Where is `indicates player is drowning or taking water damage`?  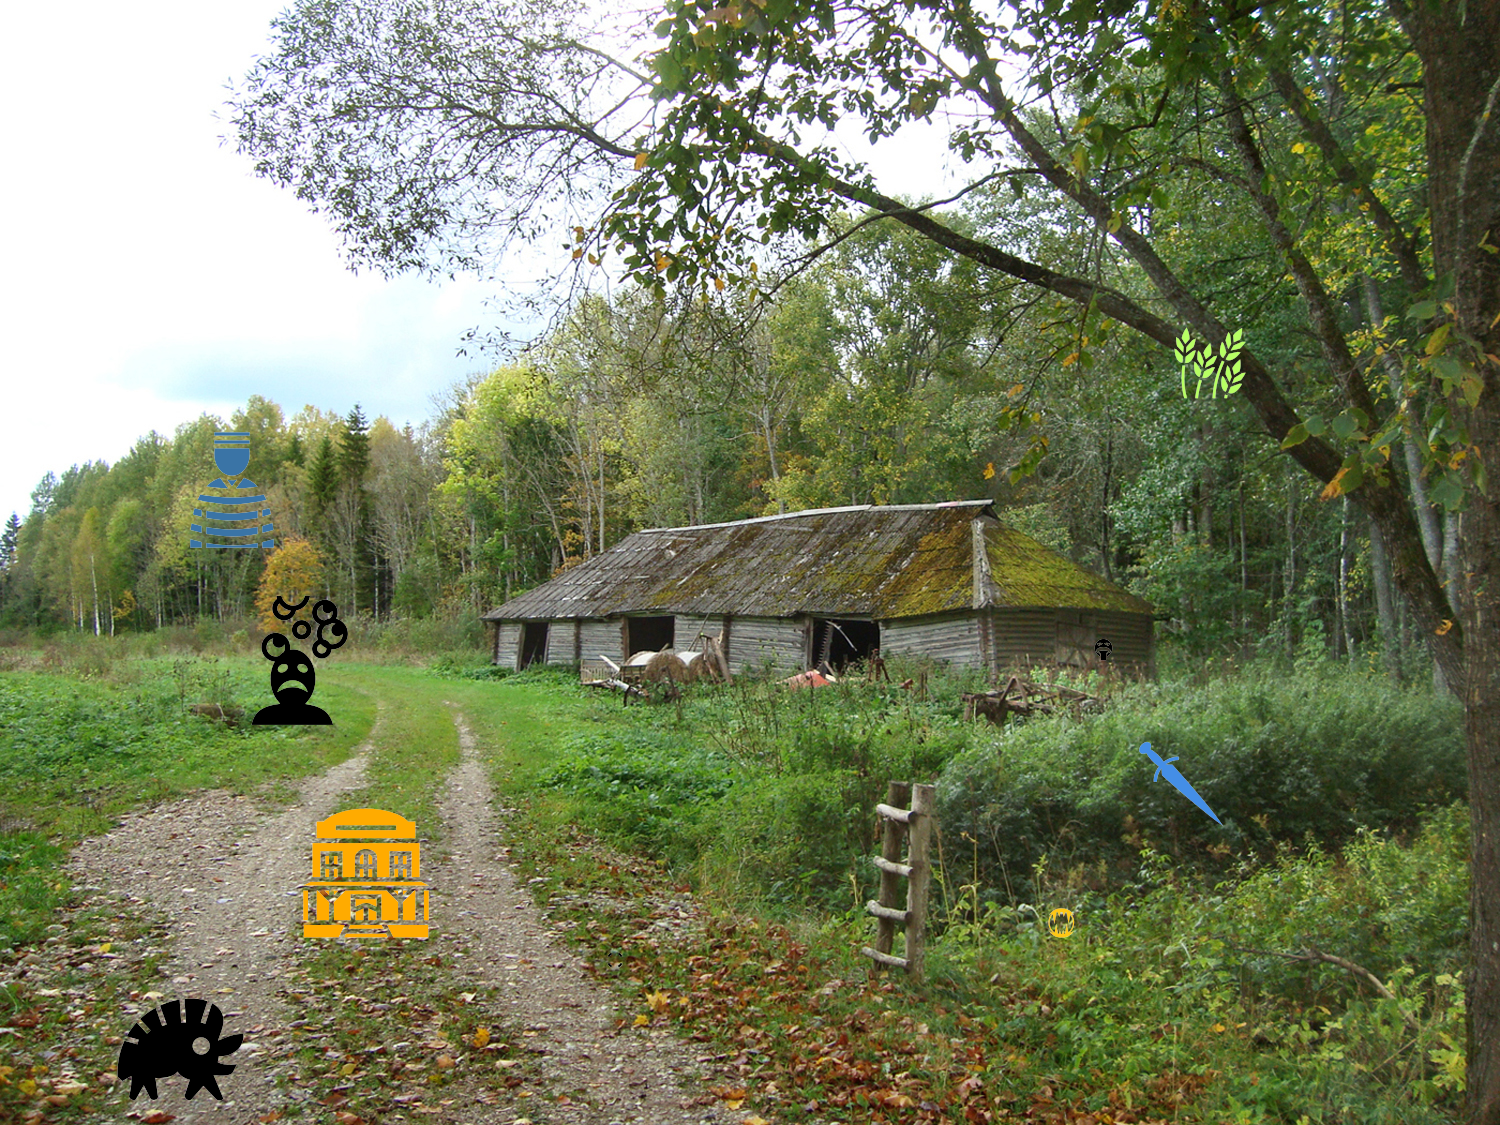
indicates player is drowning or taking water damage is located at coordinates (293, 661).